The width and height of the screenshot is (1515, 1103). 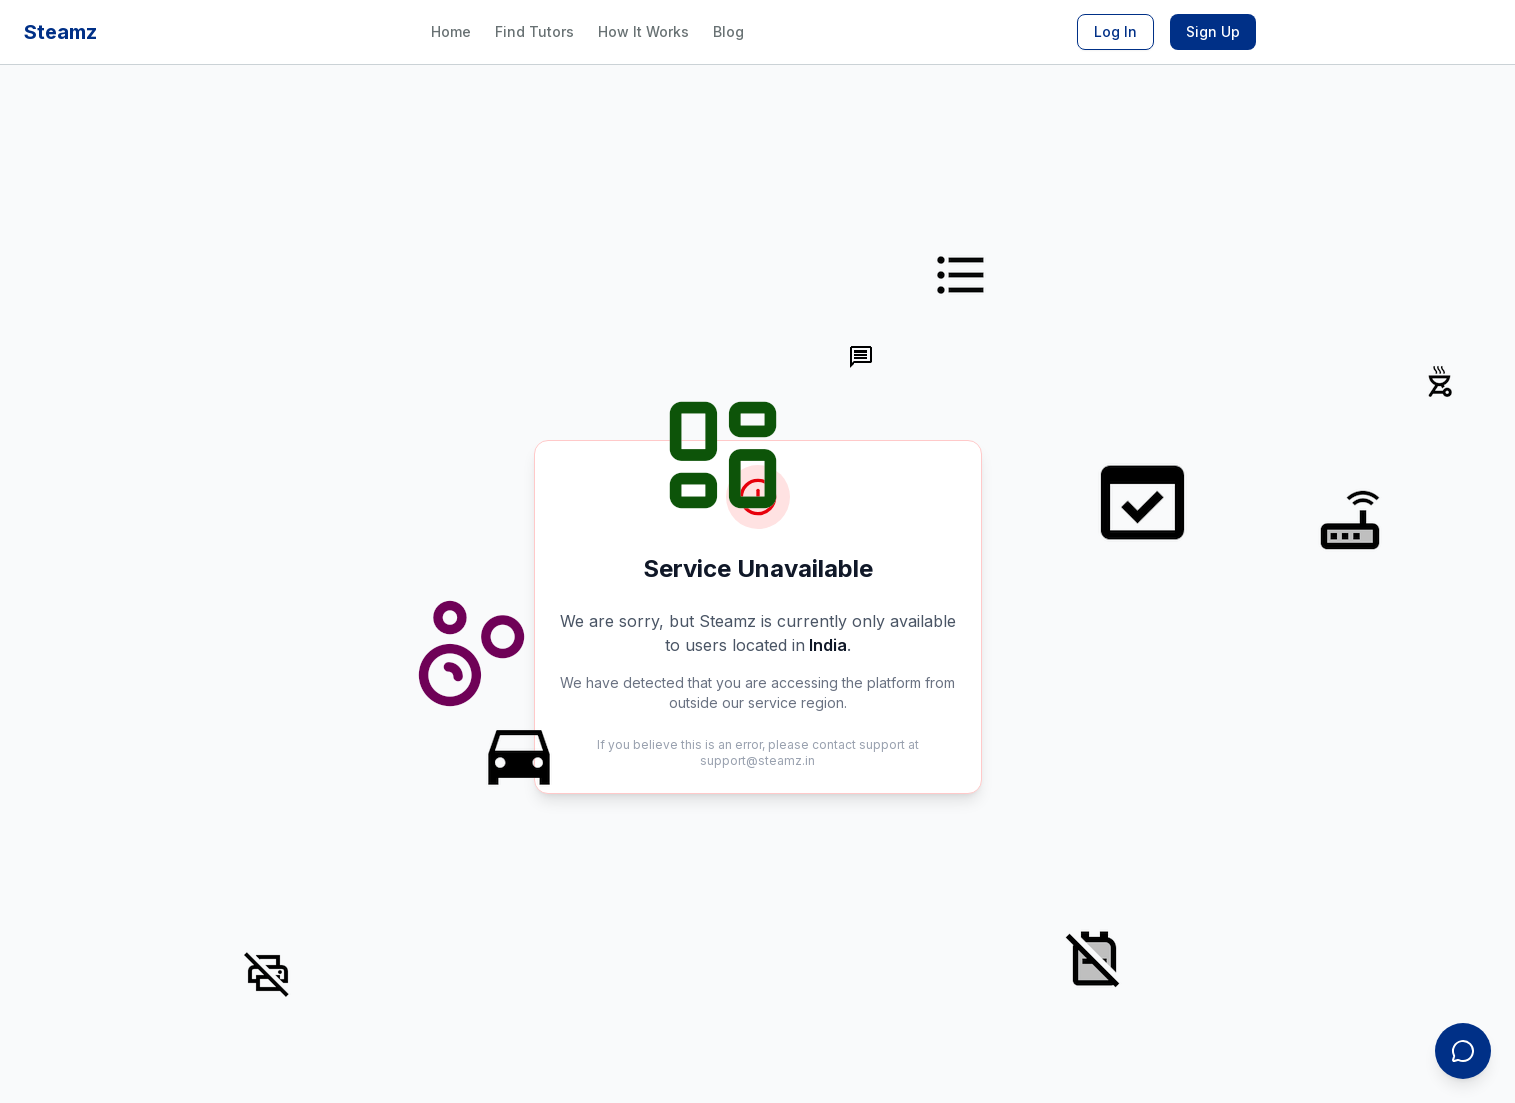 What do you see at coordinates (723, 455) in the screenshot?
I see `open dashboard view` at bounding box center [723, 455].